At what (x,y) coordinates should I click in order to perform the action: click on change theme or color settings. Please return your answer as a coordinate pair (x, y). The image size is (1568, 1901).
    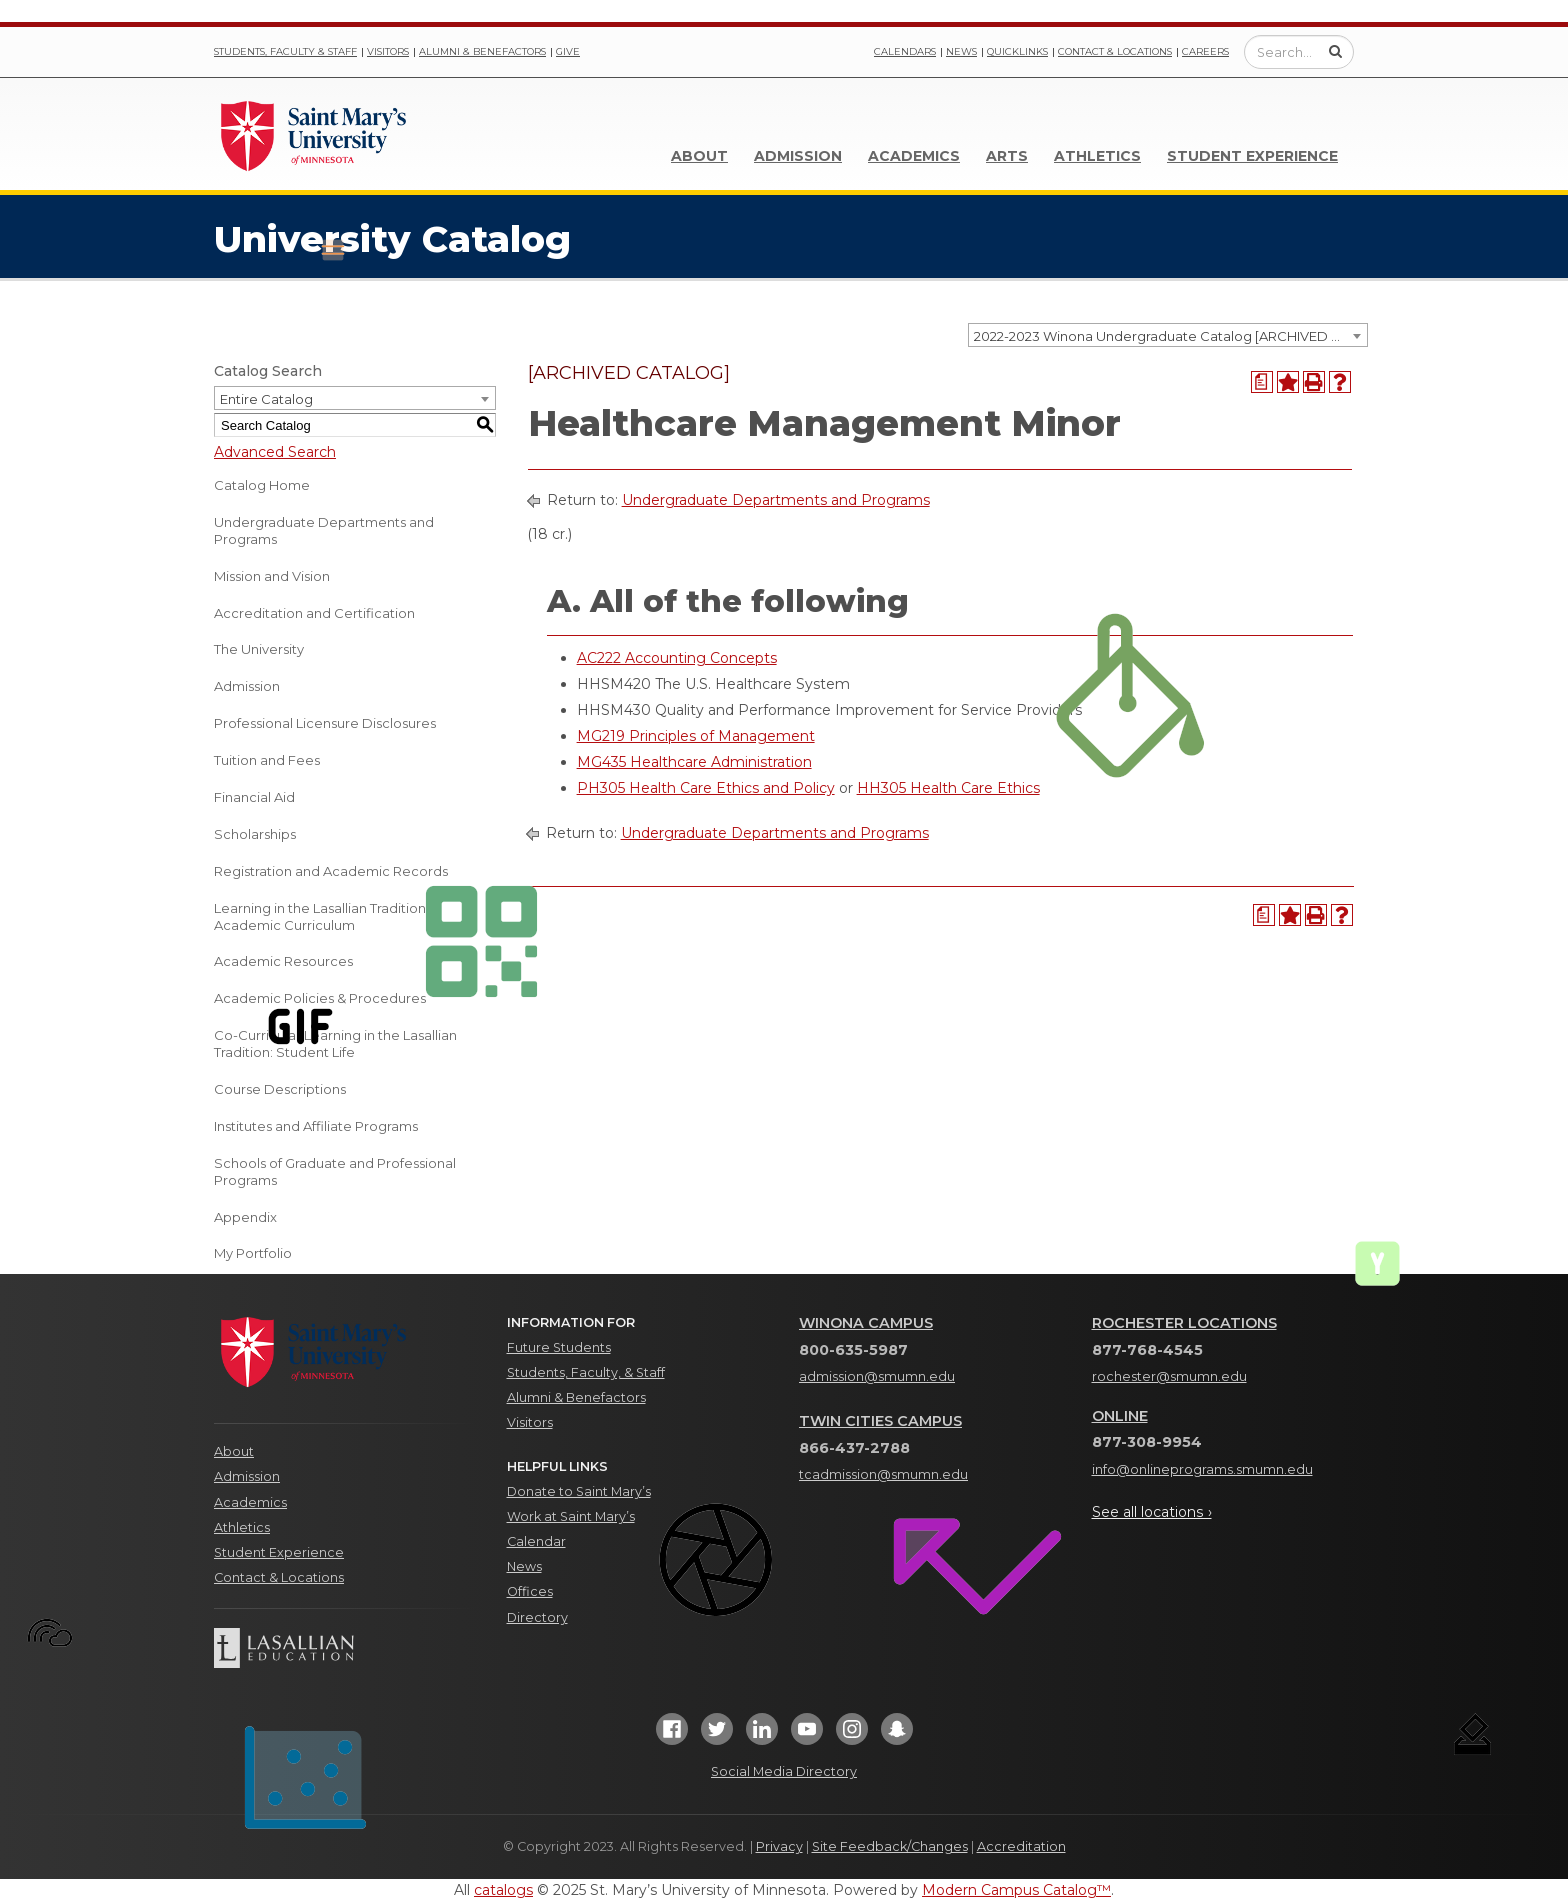
    Looking at the image, I should click on (1127, 696).